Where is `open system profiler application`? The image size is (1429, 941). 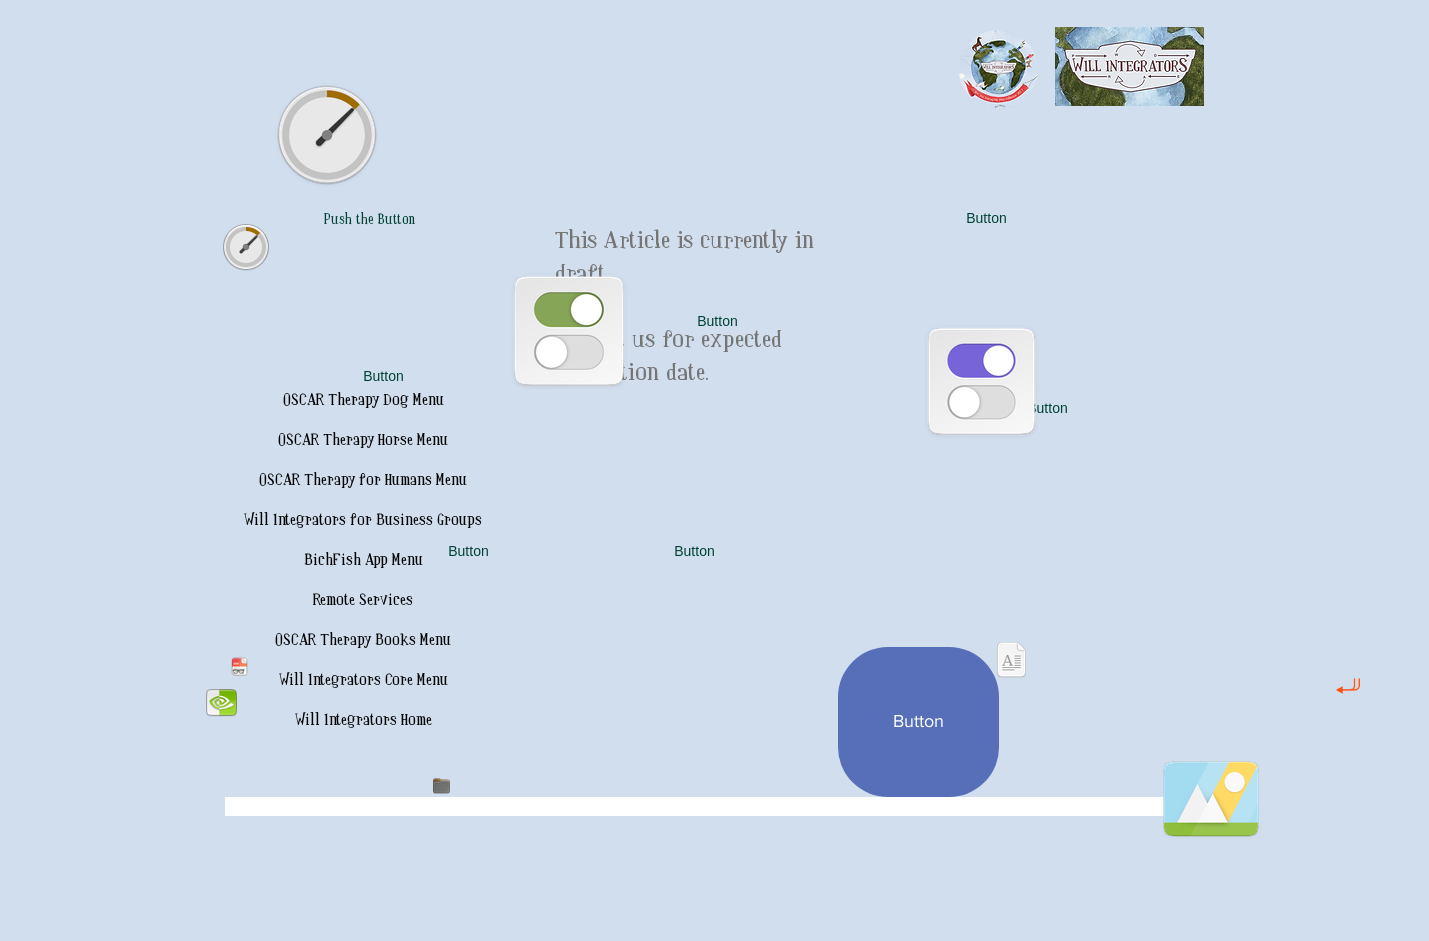
open system profiler application is located at coordinates (327, 135).